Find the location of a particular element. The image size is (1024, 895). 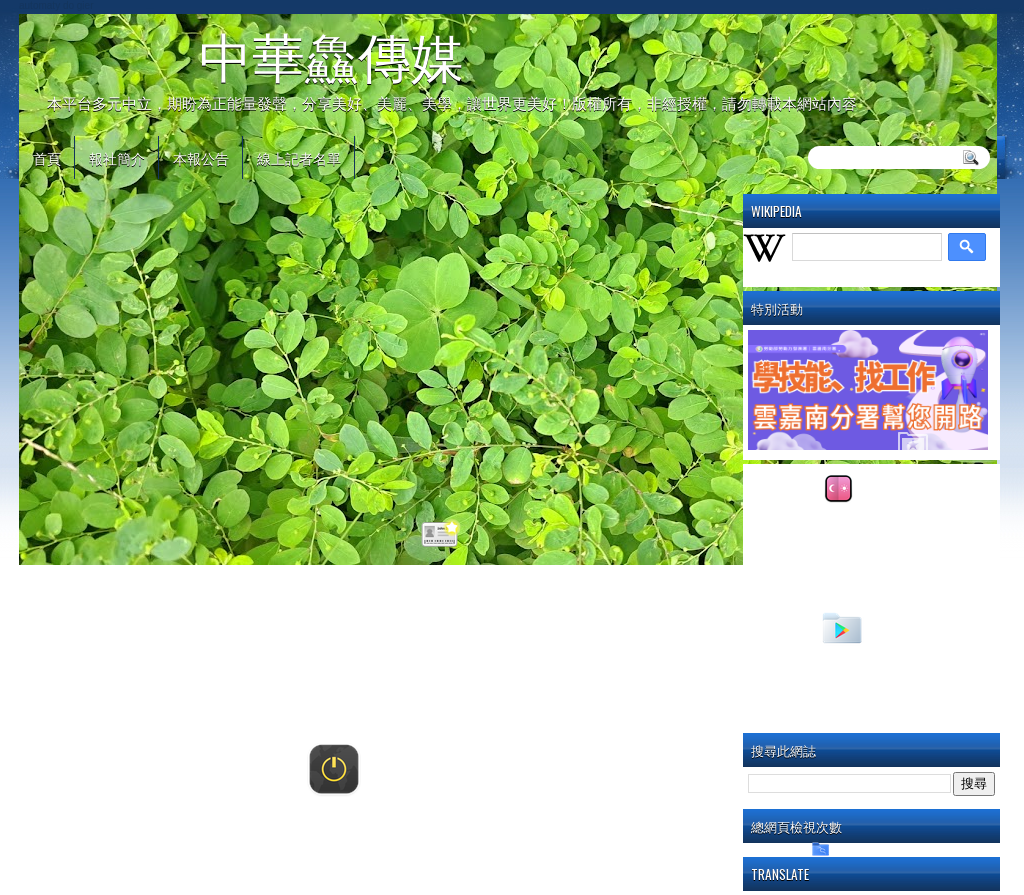

access your favorites folder in the media library is located at coordinates (913, 444).